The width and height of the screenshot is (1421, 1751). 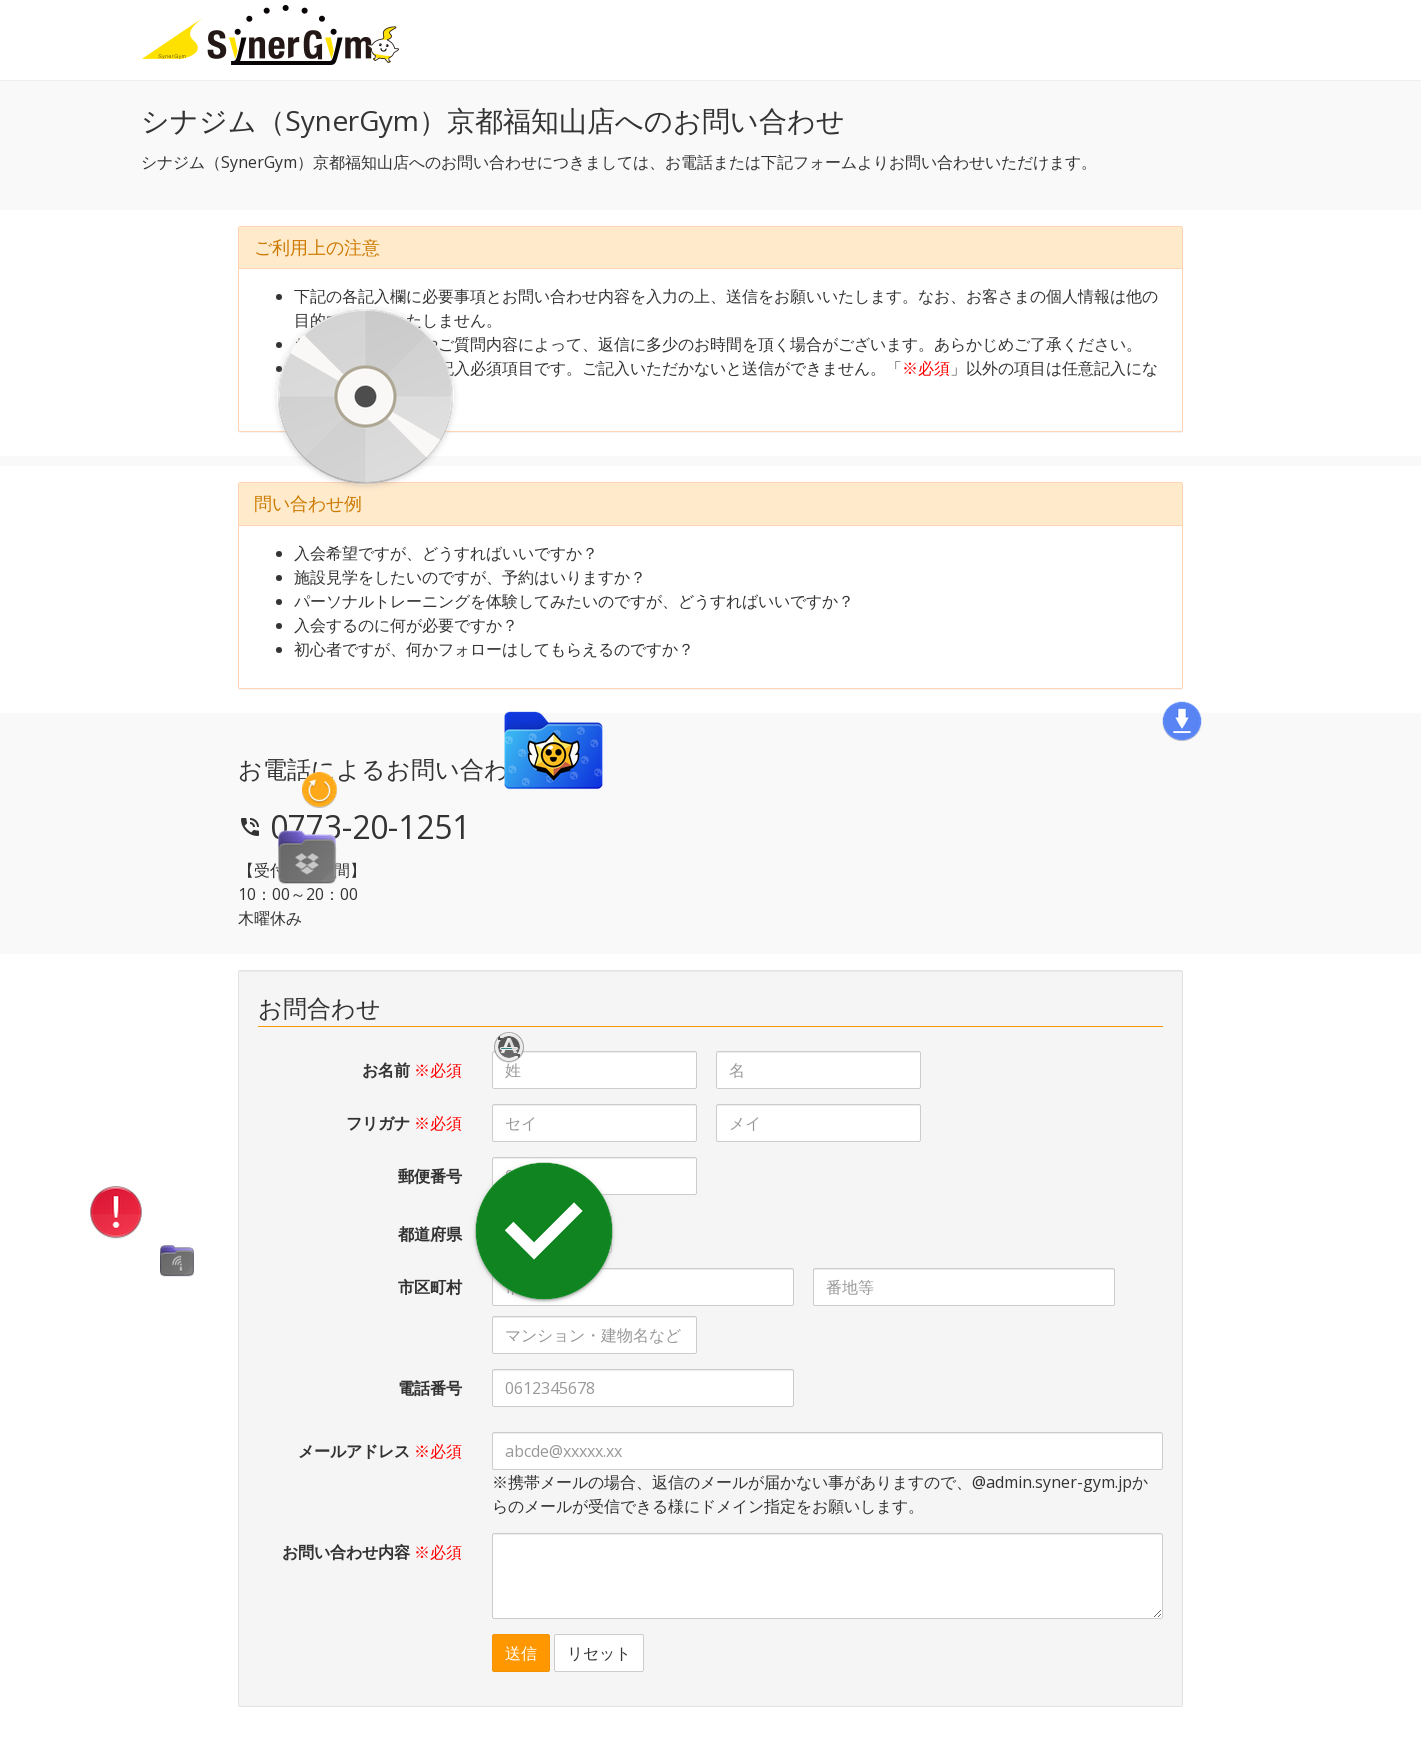 I want to click on confirm or apply changes, so click(x=544, y=1231).